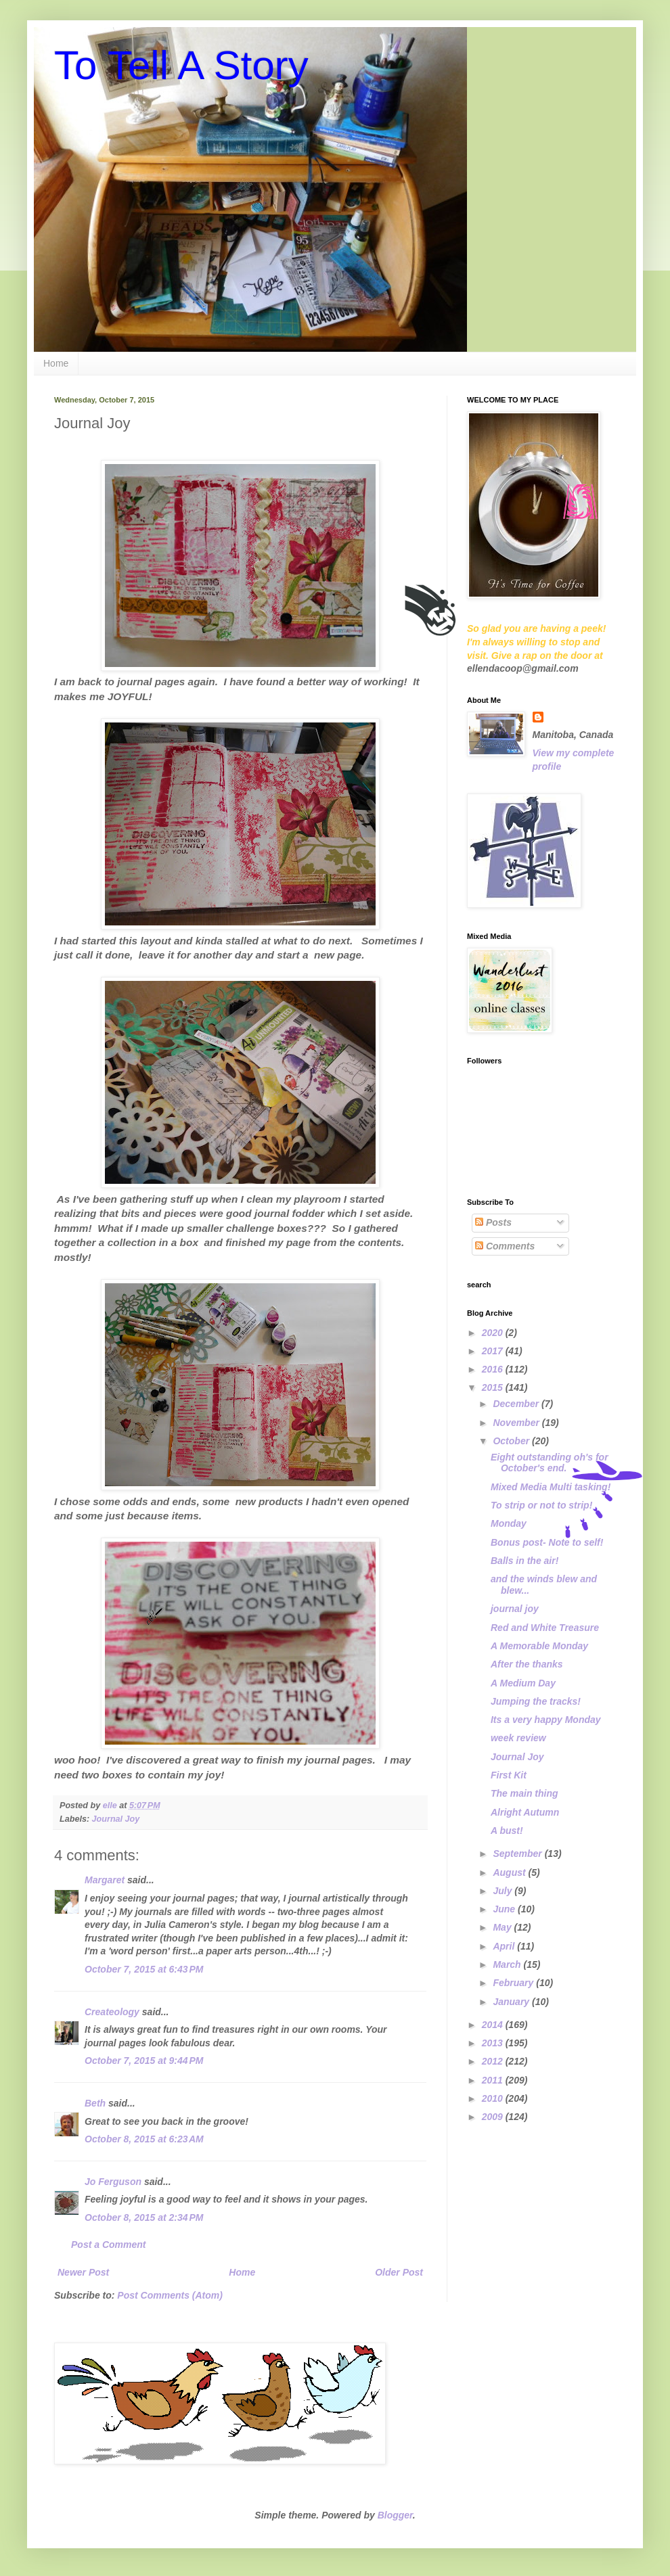 Image resolution: width=670 pixels, height=2576 pixels. What do you see at coordinates (430, 610) in the screenshot?
I see `indicates an unstable or volatile attack in-game` at bounding box center [430, 610].